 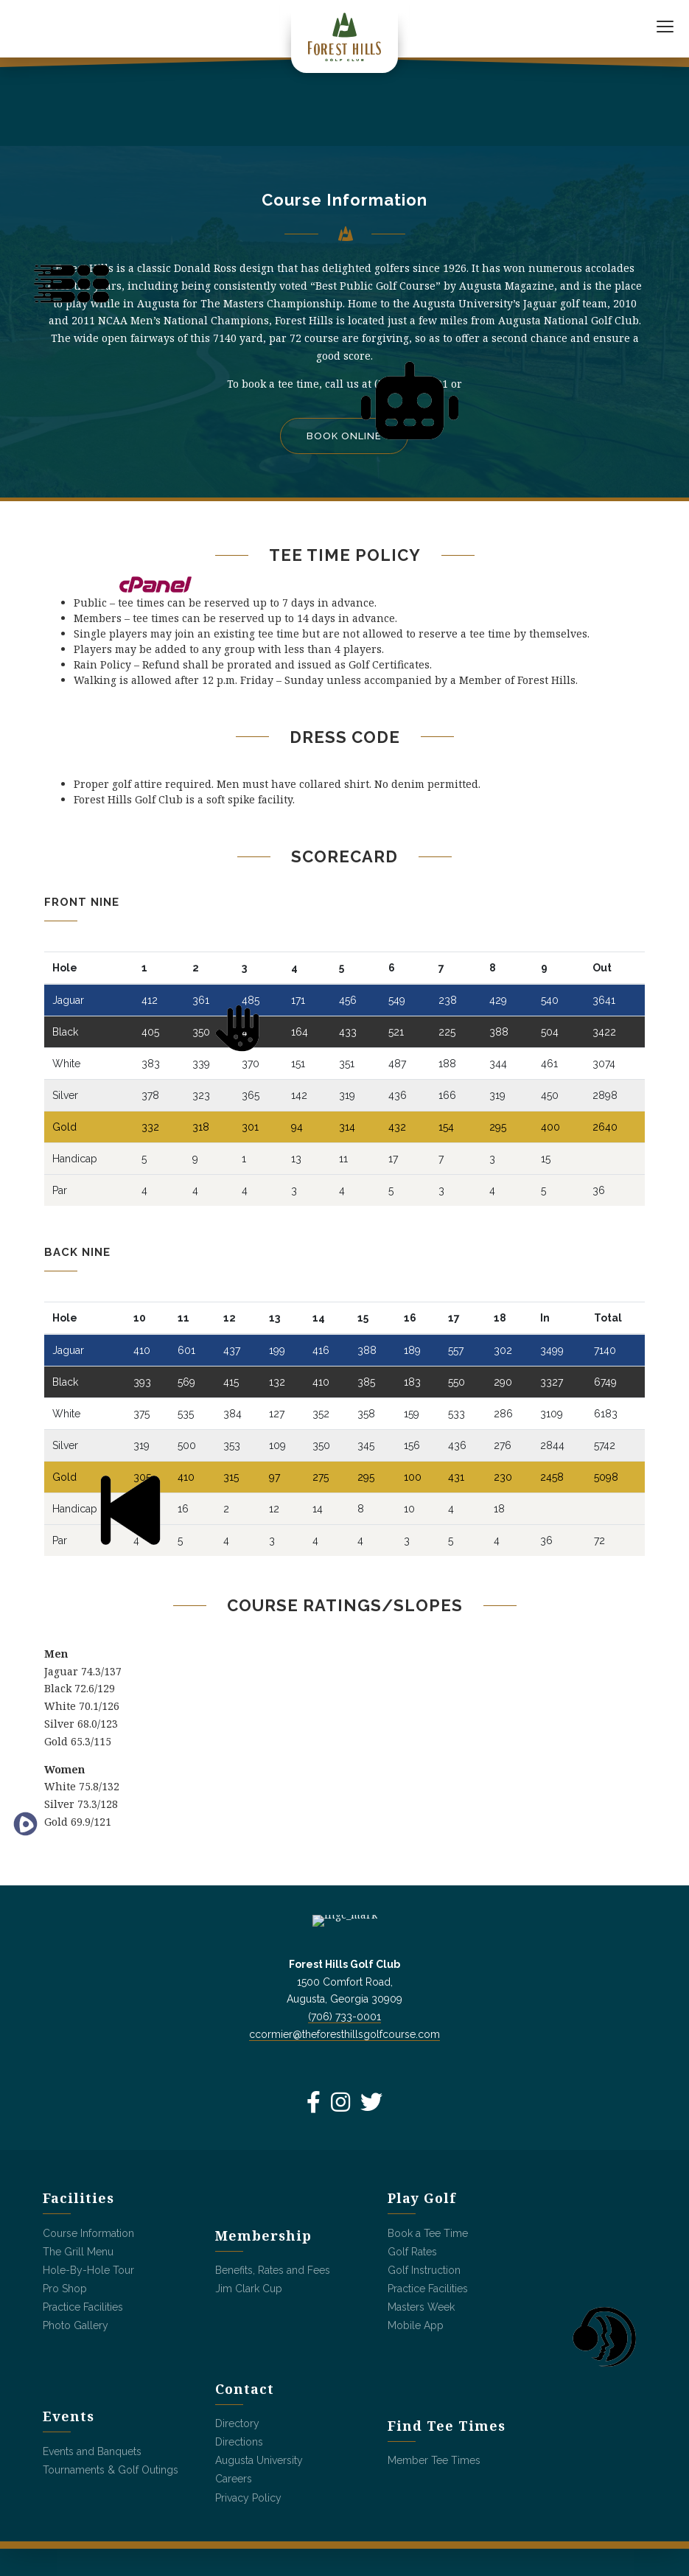 What do you see at coordinates (239, 1028) in the screenshot?
I see `indicates allergy information or warnings` at bounding box center [239, 1028].